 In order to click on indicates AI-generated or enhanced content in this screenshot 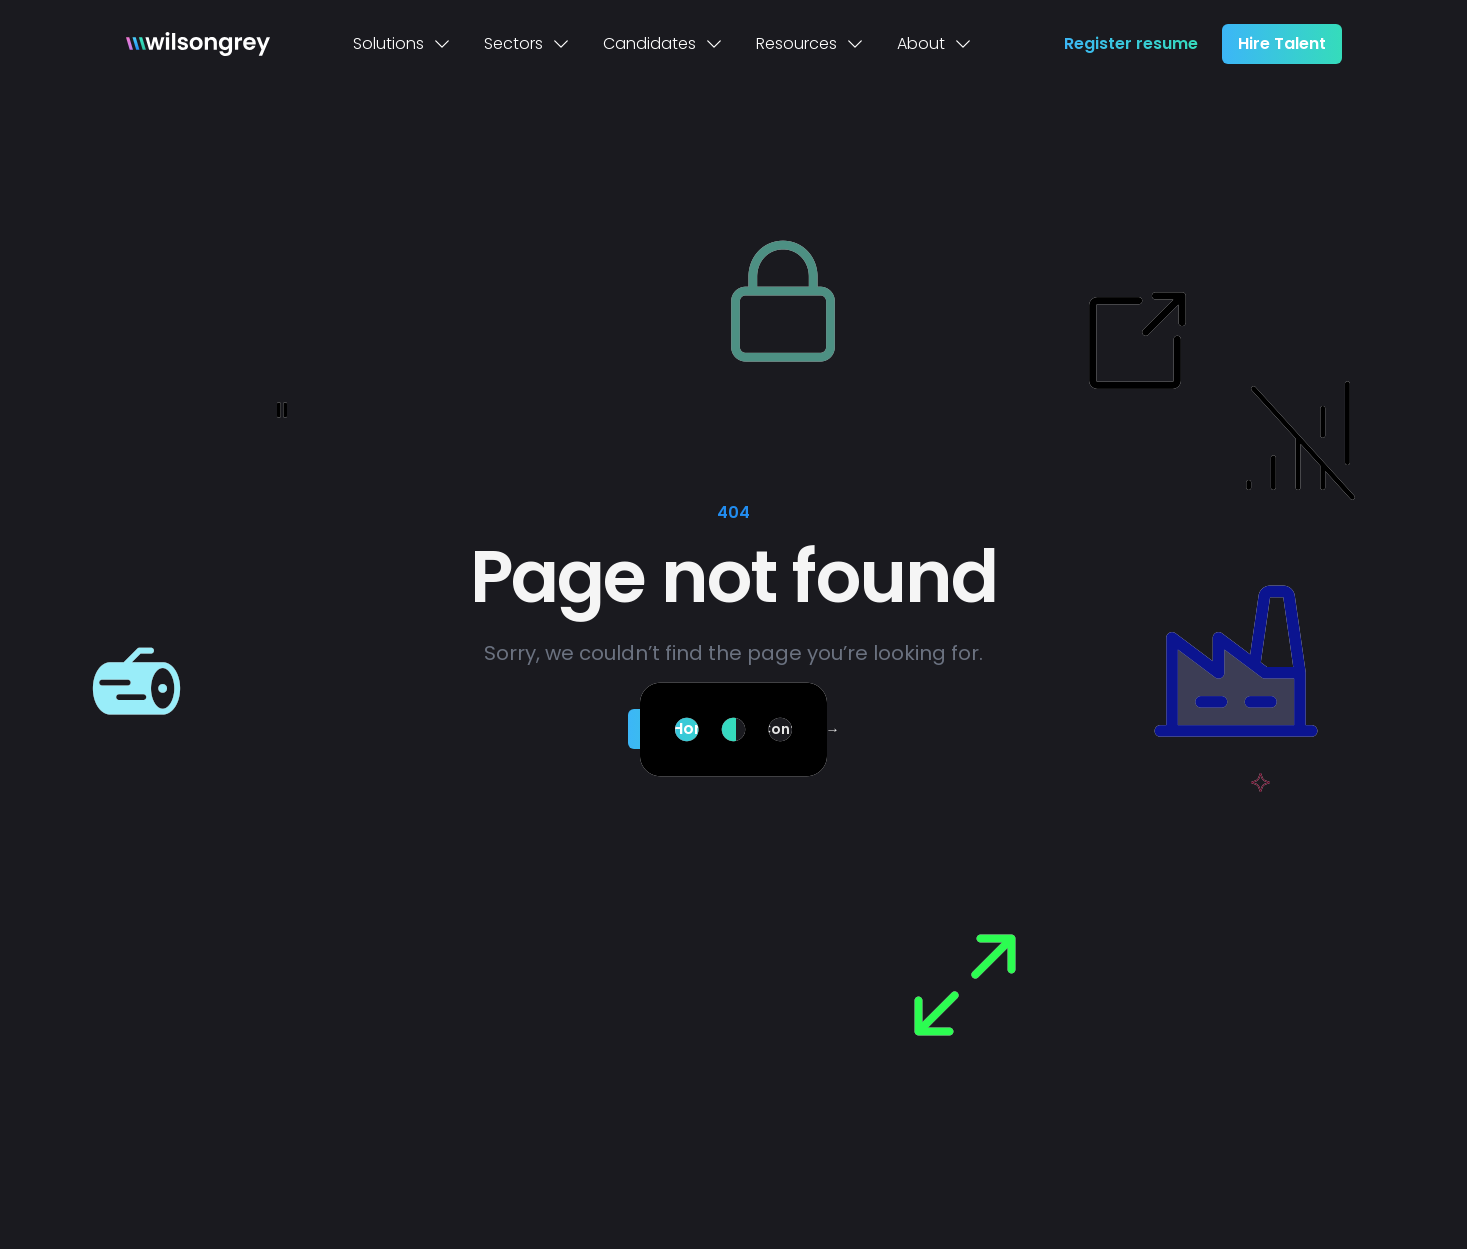, I will do `click(1260, 782)`.